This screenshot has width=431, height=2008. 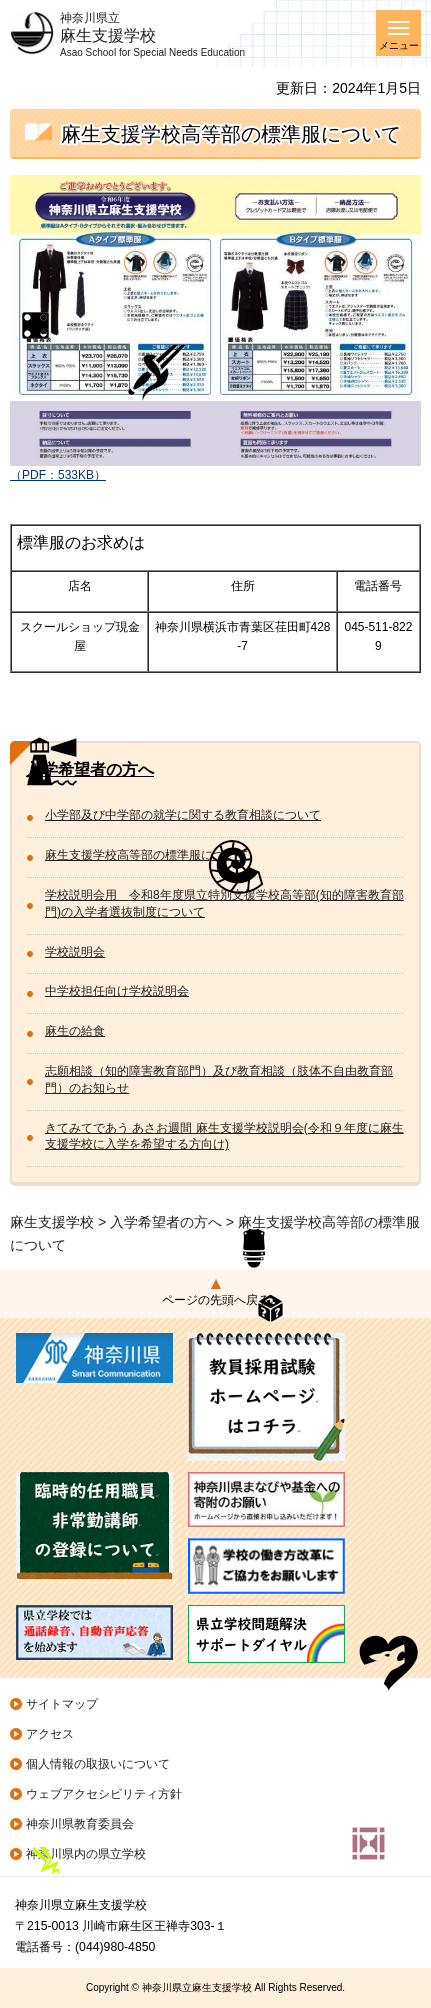 I want to click on loading or processing in progress, so click(x=368, y=1843).